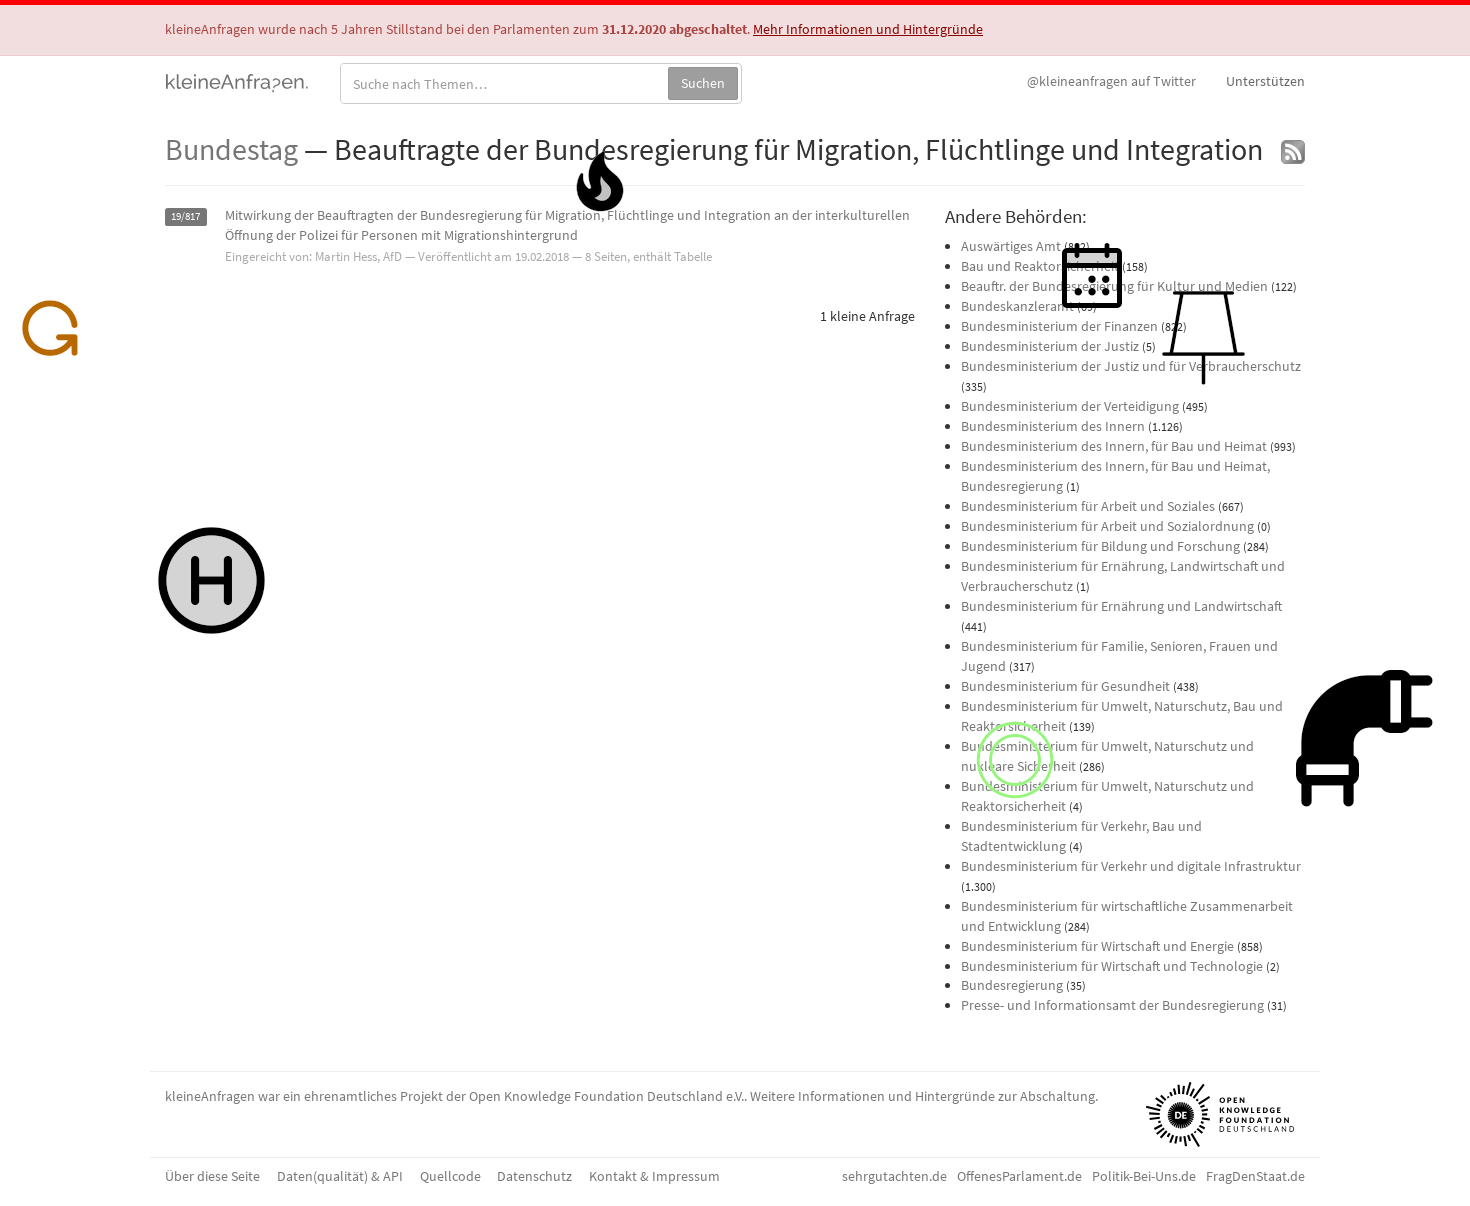 This screenshot has width=1470, height=1206. I want to click on plumbing or pipe connection settings, so click(1359, 733).